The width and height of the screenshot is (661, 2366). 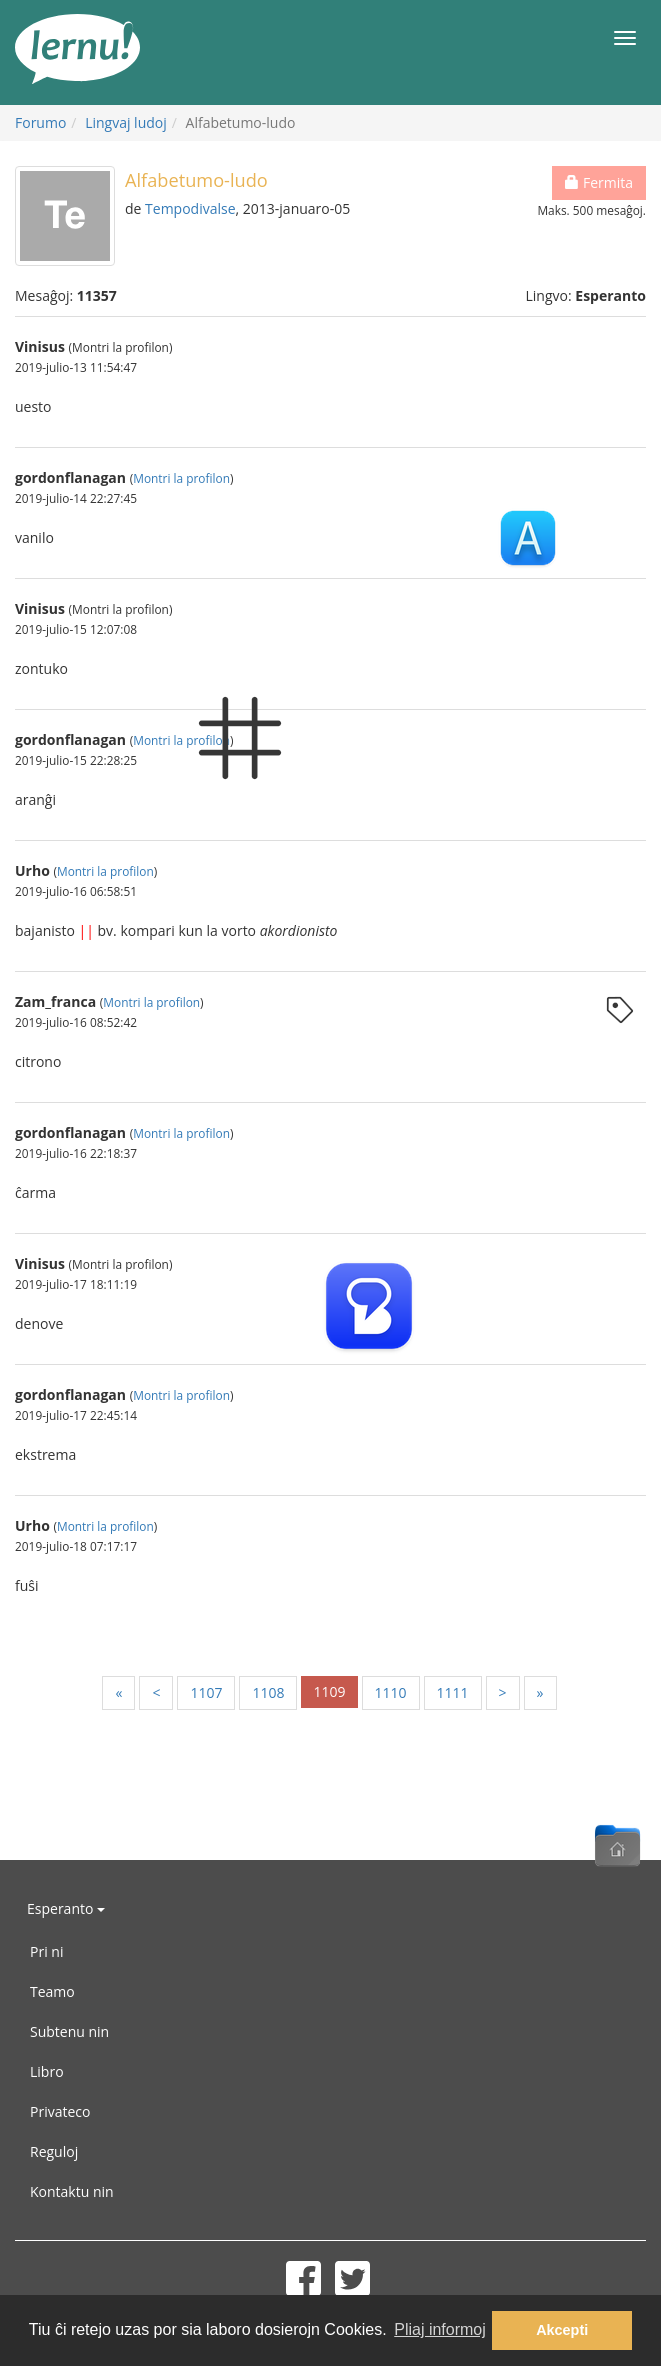 I want to click on open fcitx input method settings, so click(x=528, y=538).